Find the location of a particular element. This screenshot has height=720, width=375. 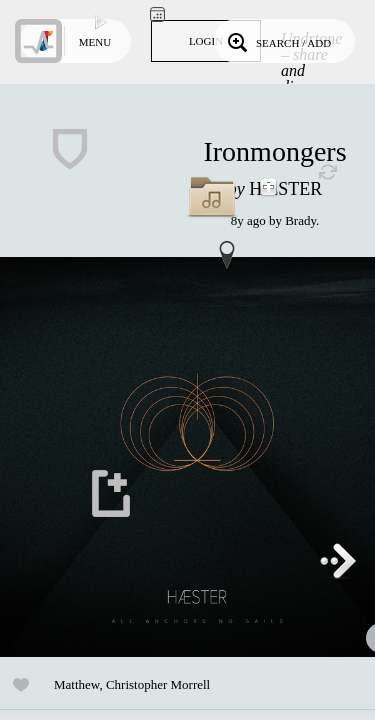

open calendar application is located at coordinates (157, 14).